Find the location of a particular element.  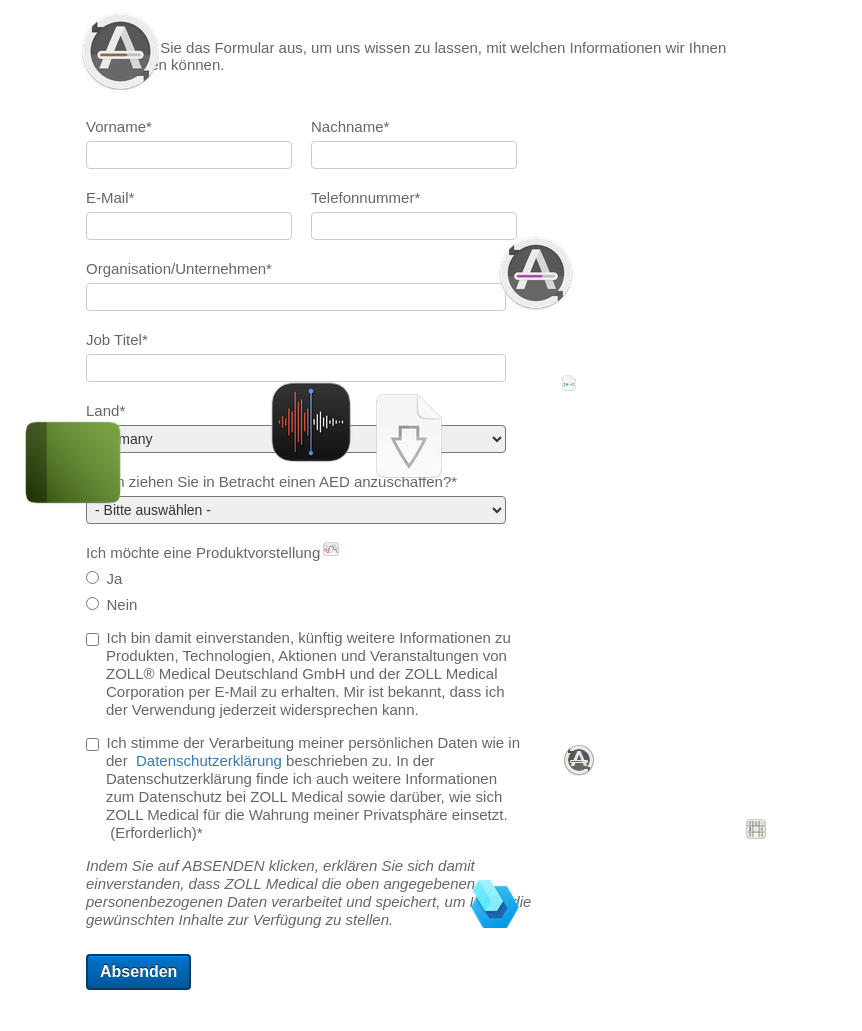

check for and install software updates is located at coordinates (536, 273).